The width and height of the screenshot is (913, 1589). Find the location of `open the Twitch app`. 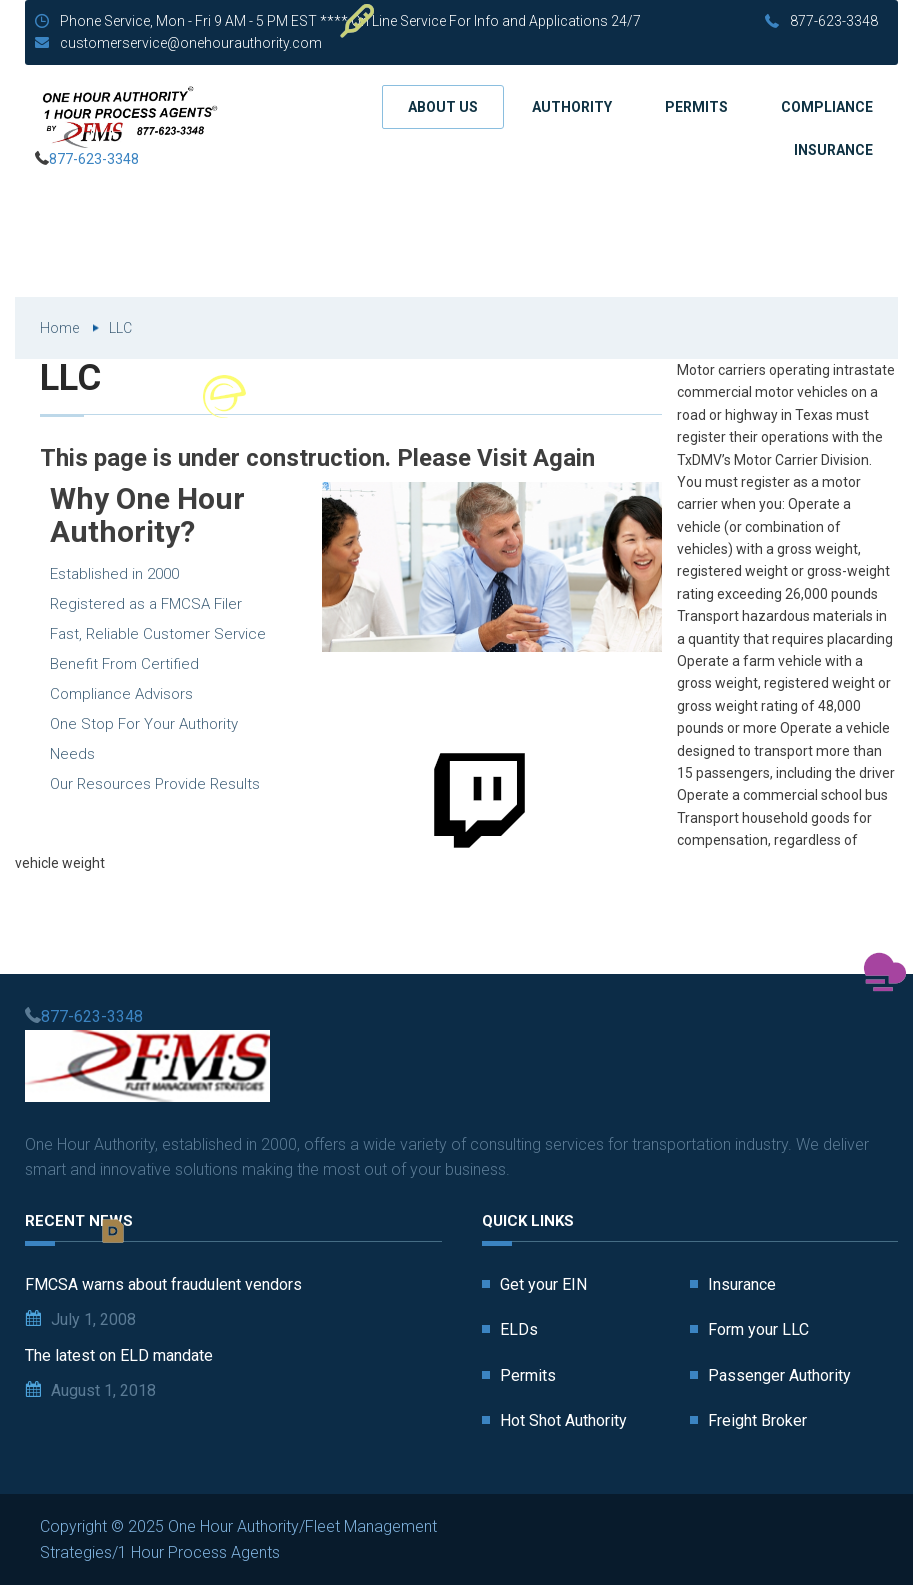

open the Twitch app is located at coordinates (479, 798).